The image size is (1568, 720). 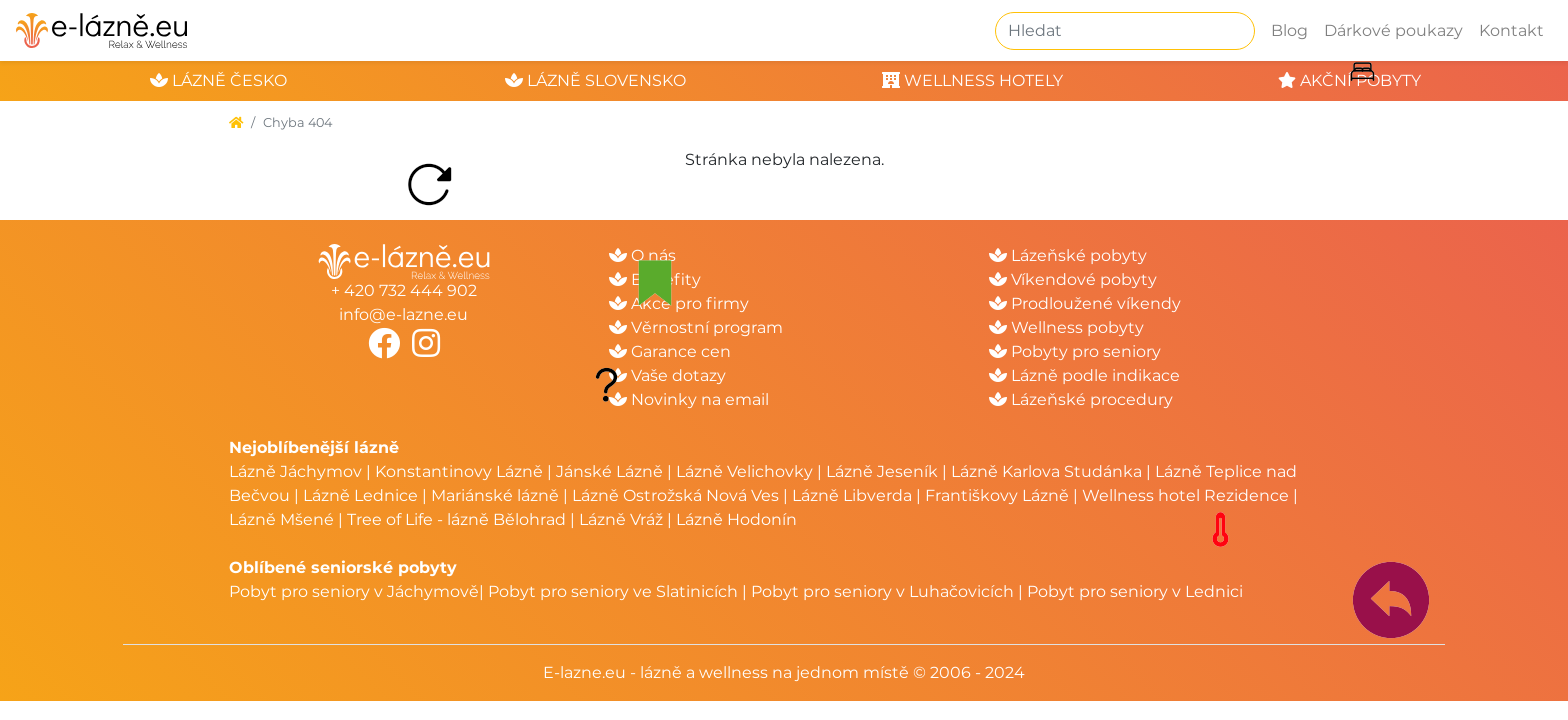 What do you see at coordinates (1391, 600) in the screenshot?
I see `undo the last action` at bounding box center [1391, 600].